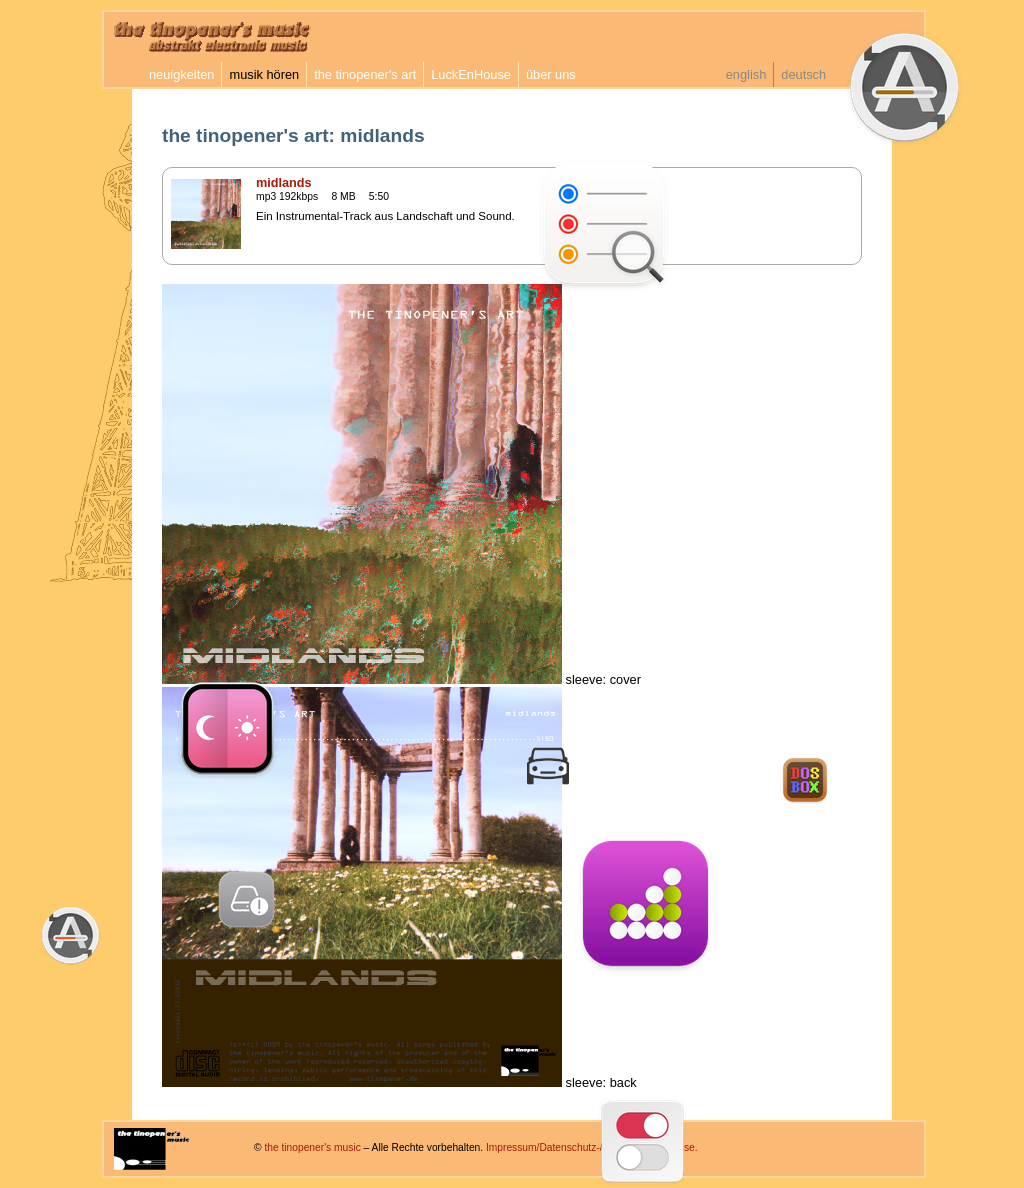 This screenshot has width=1024, height=1188. Describe the element at coordinates (642, 1141) in the screenshot. I see `open desktop preferences or settings` at that location.